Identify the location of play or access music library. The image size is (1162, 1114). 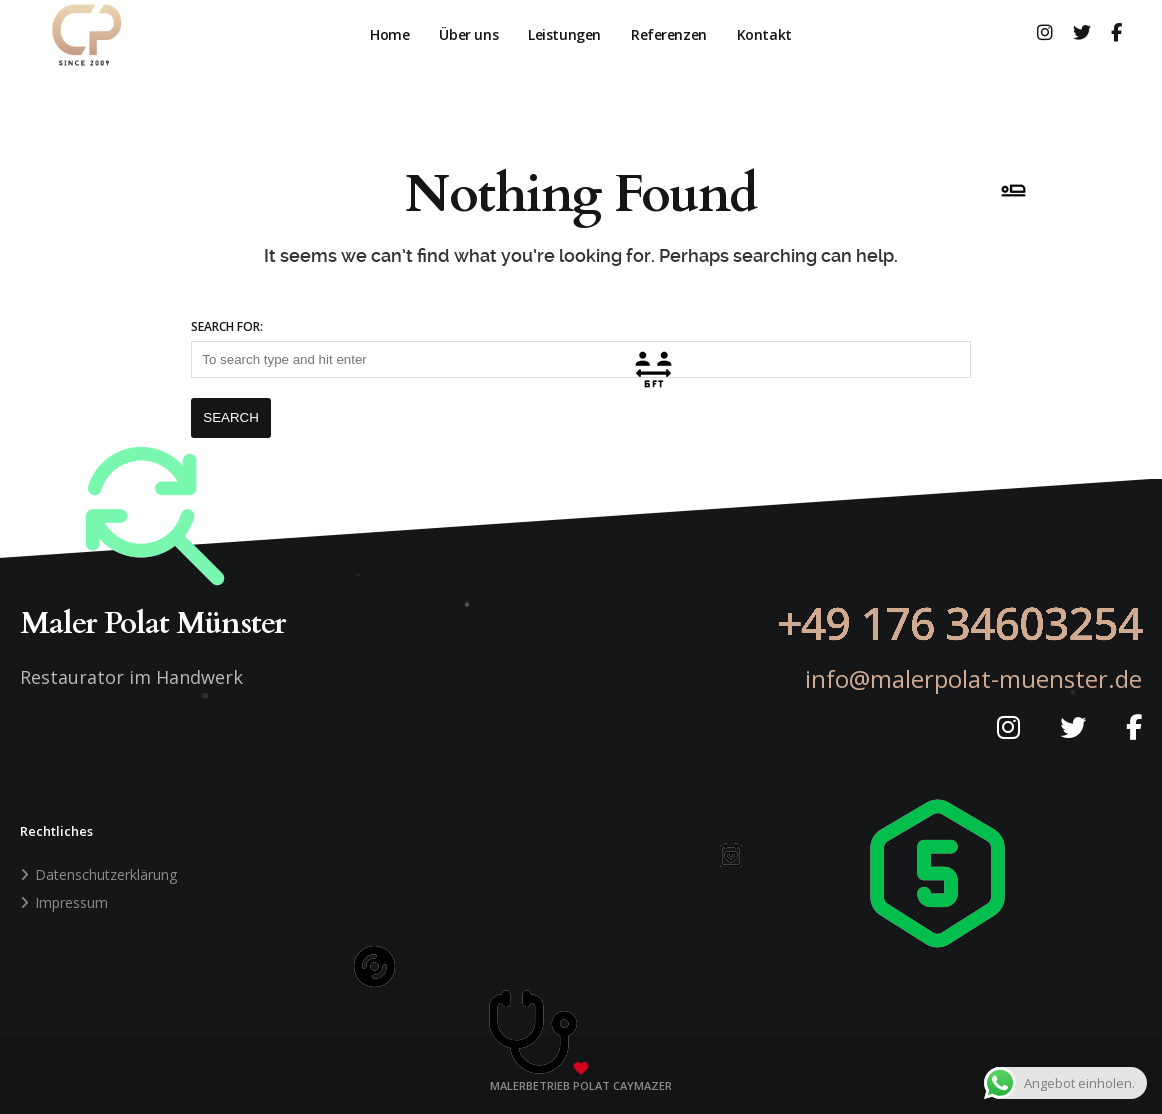
(374, 966).